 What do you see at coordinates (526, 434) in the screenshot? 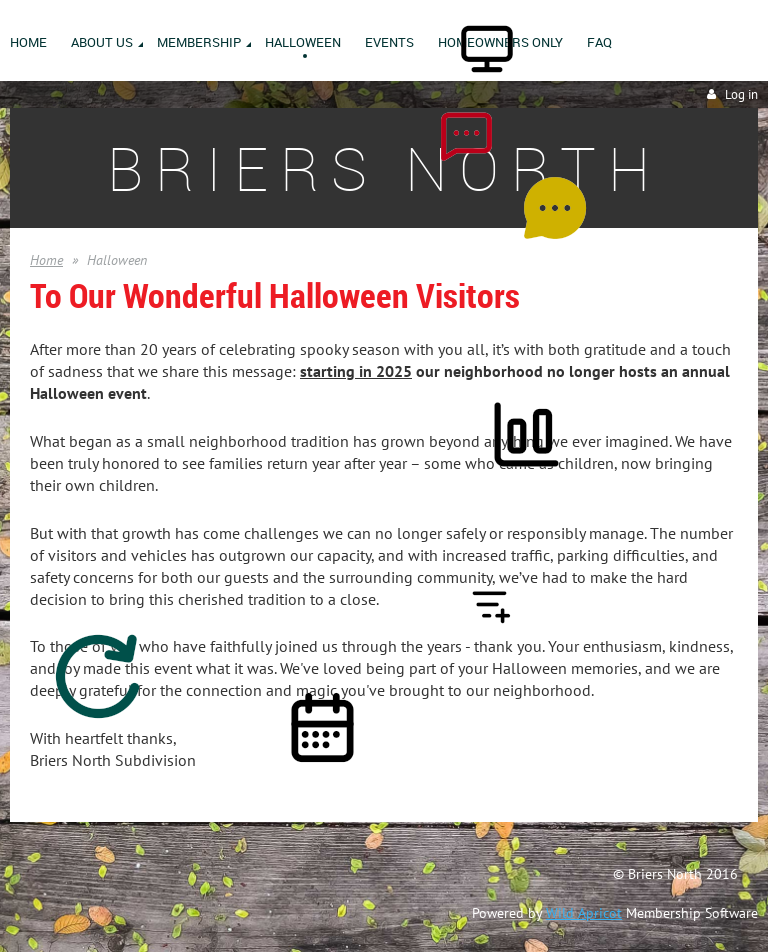
I see `view analytics or statistics dashboard` at bounding box center [526, 434].